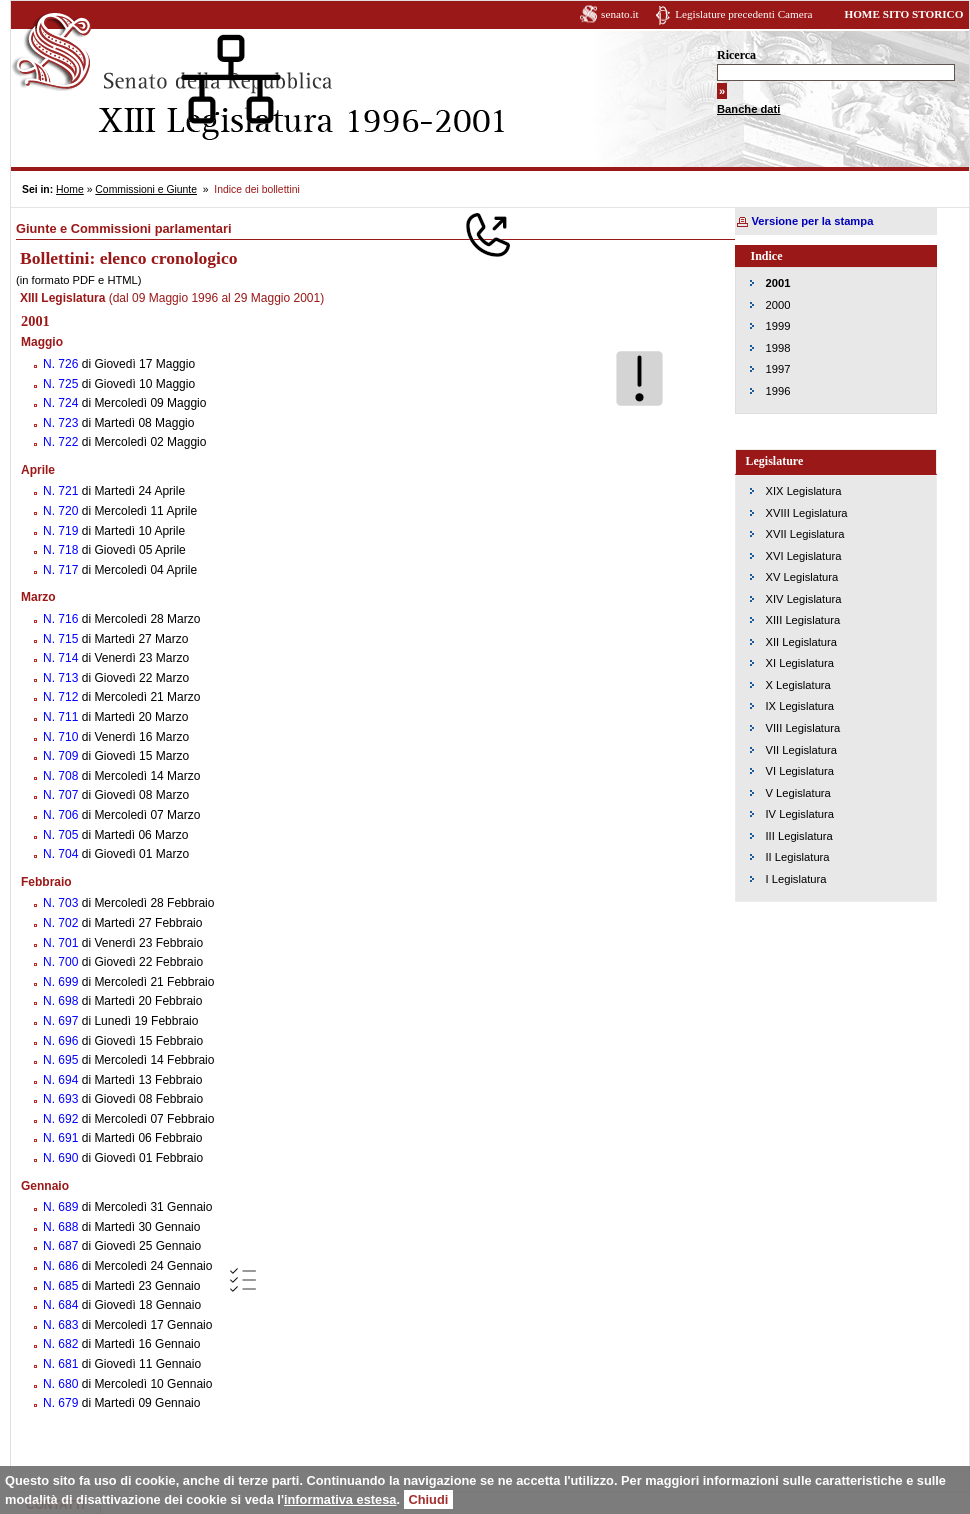 The height and width of the screenshot is (1514, 970). I want to click on indicates an outgoing call, so click(489, 234).